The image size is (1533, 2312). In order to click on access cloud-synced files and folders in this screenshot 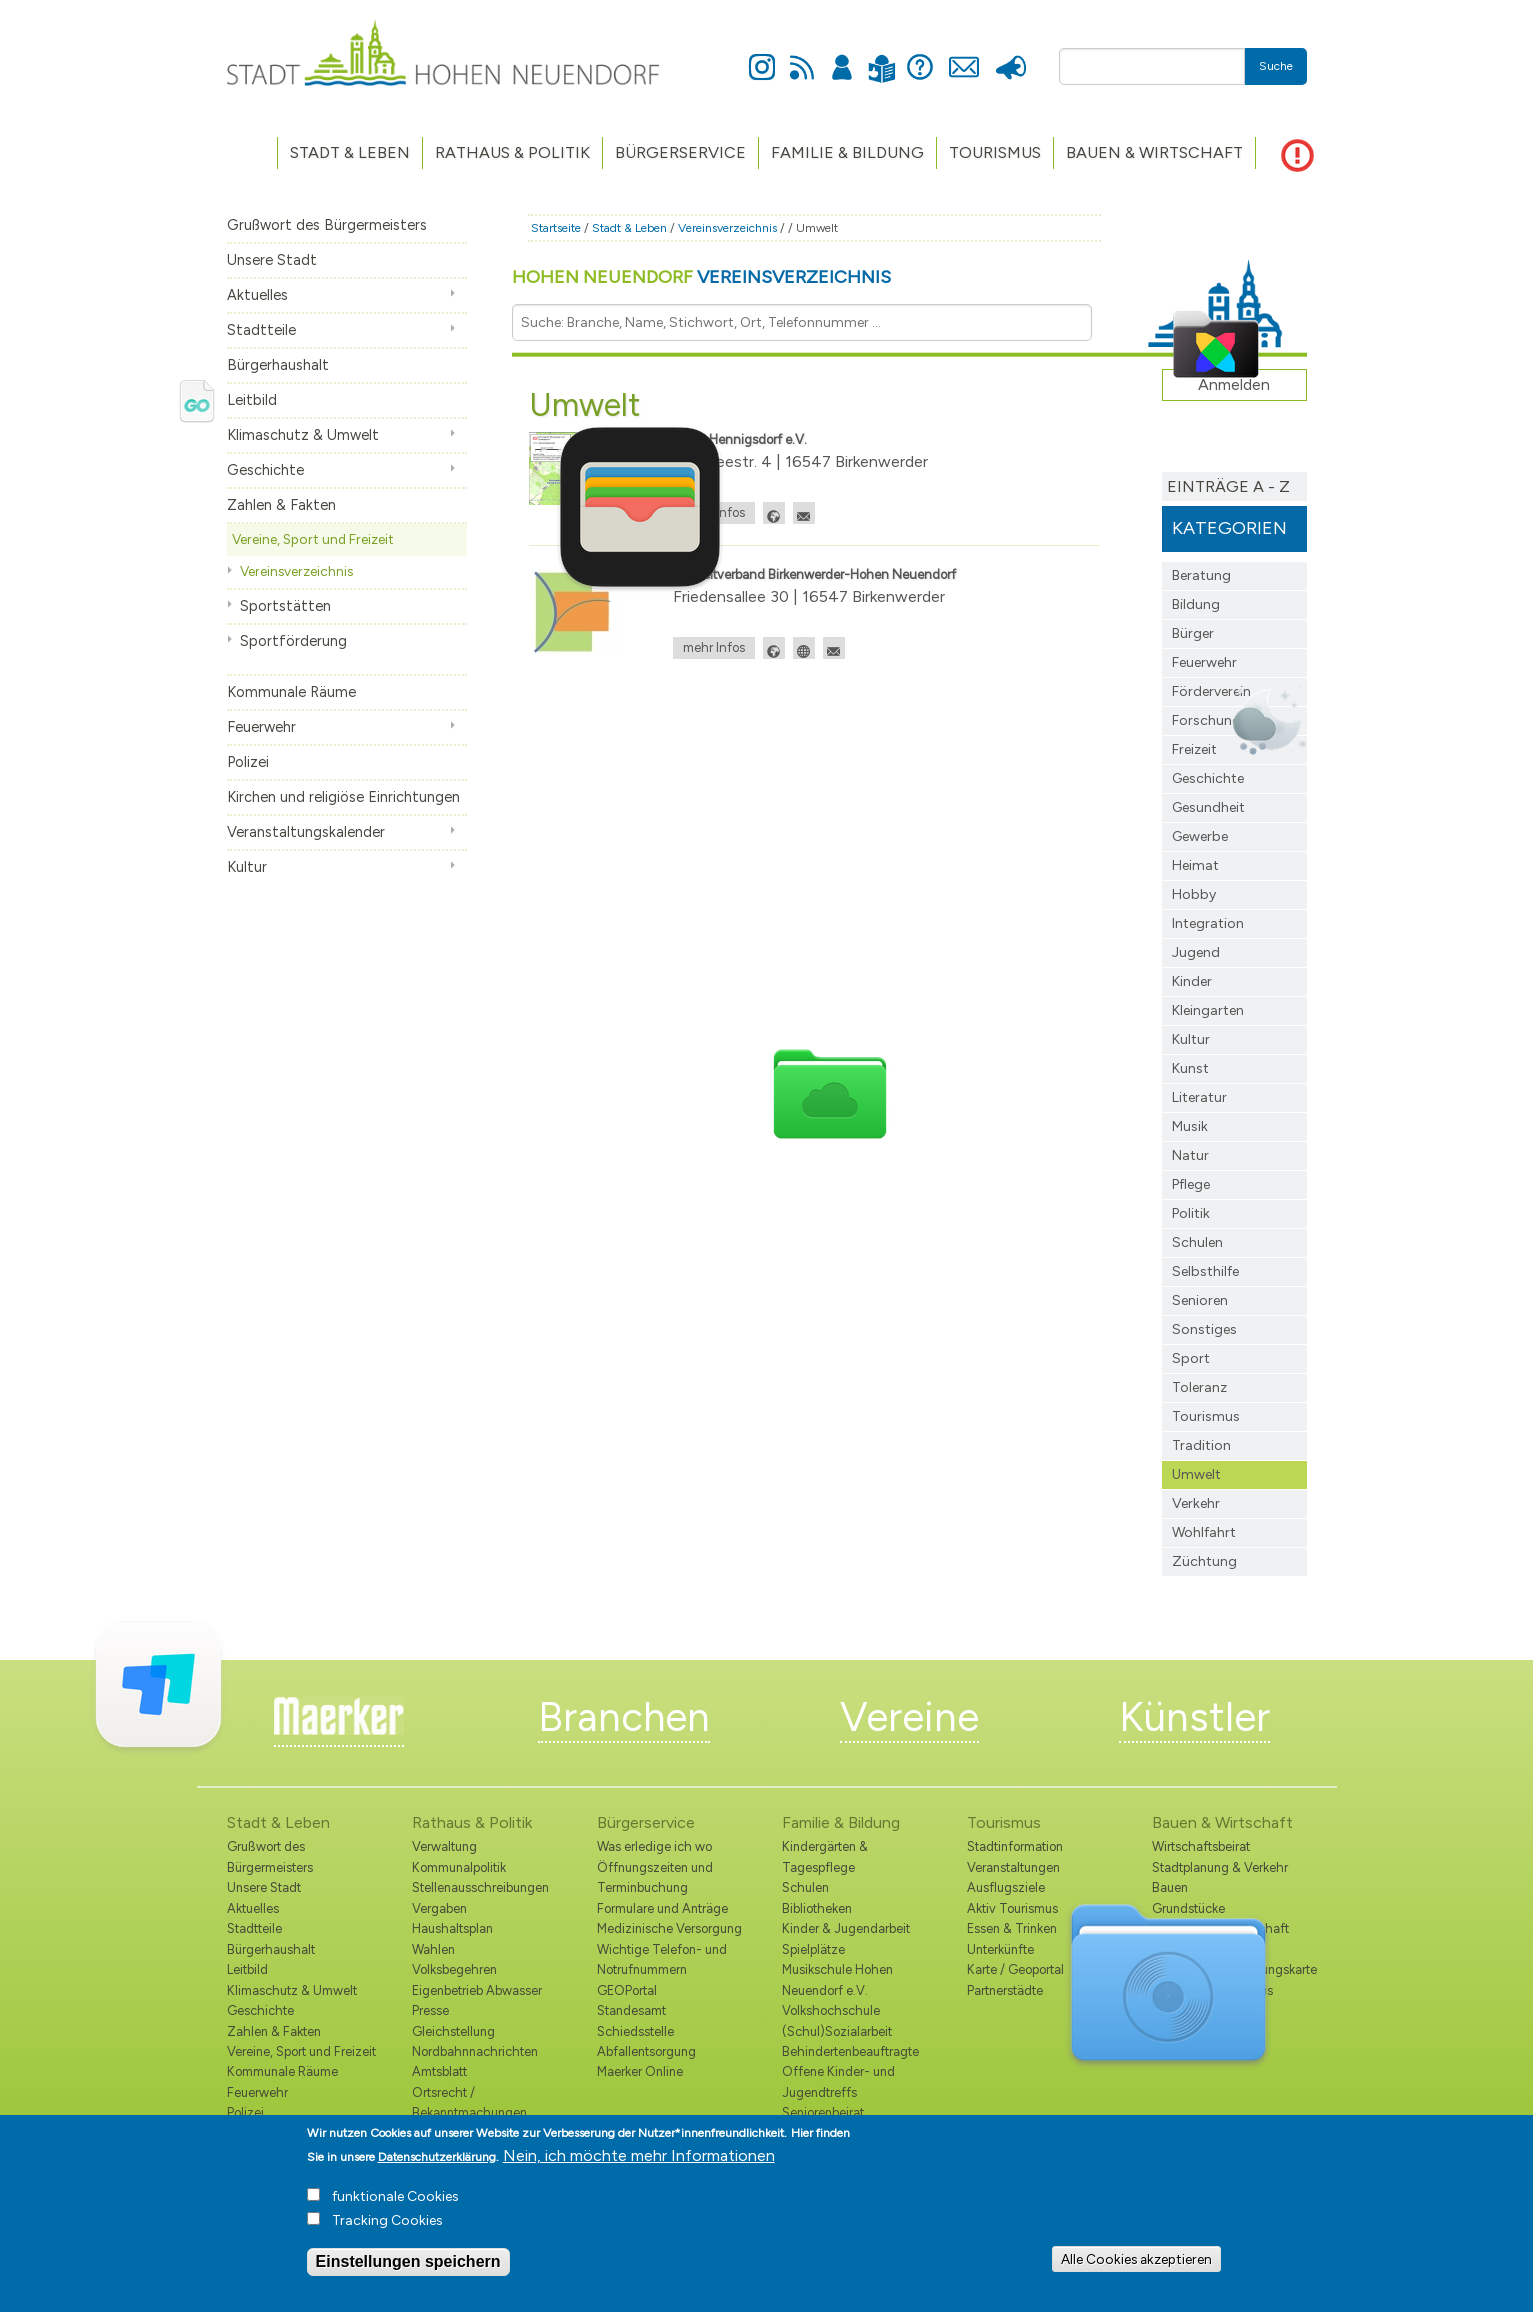, I will do `click(830, 1094)`.